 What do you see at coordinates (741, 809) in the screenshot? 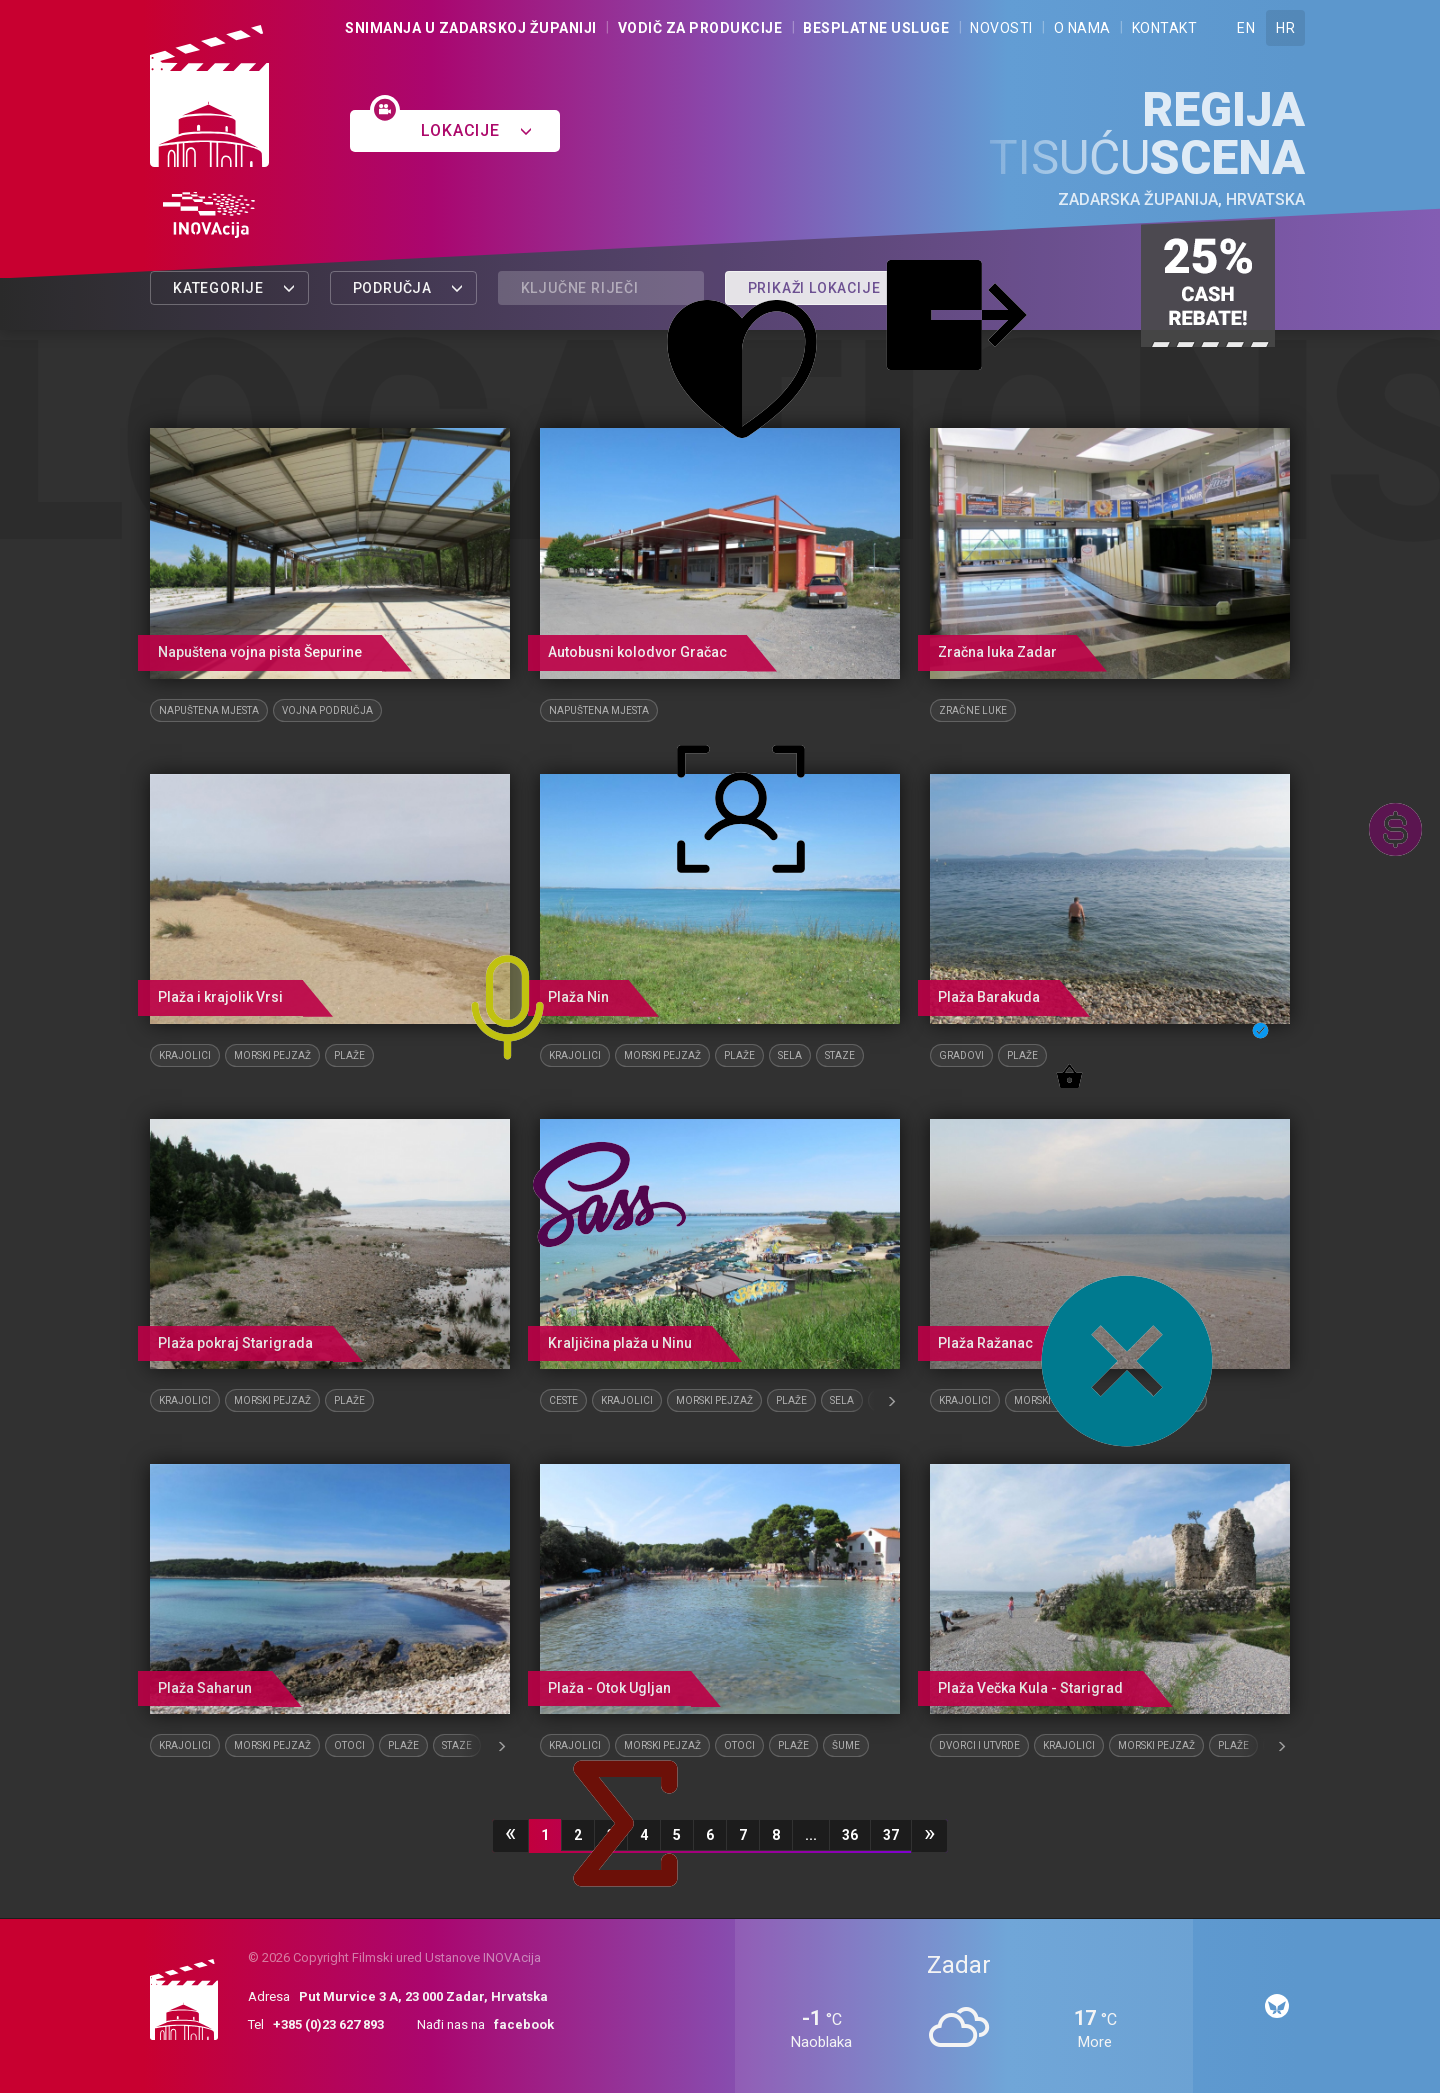
I see `focus on user profile or account` at bounding box center [741, 809].